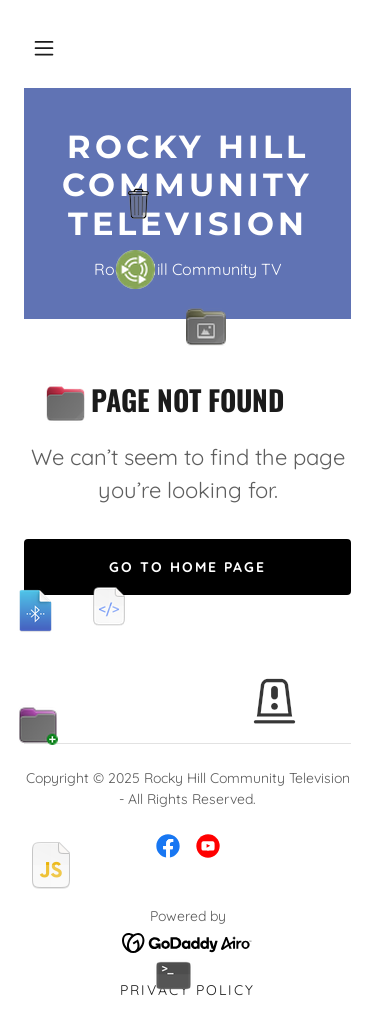 The image size is (375, 1035). I want to click on indicates a system error or crash report, so click(274, 699).